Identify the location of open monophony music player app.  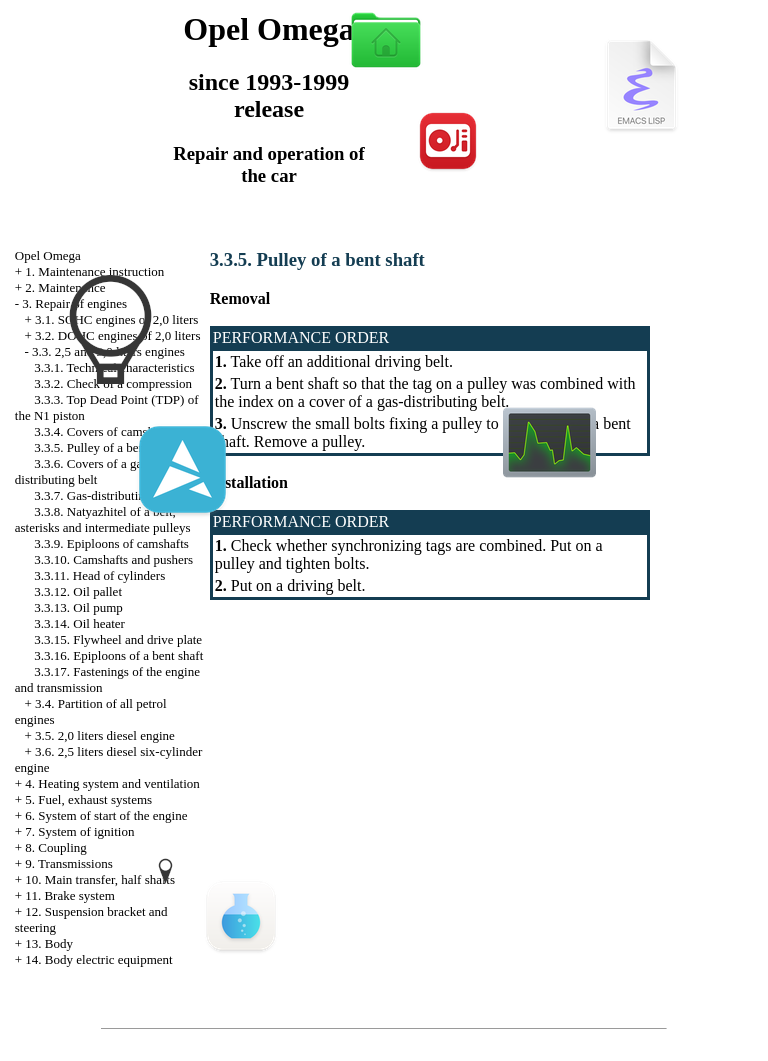
(448, 141).